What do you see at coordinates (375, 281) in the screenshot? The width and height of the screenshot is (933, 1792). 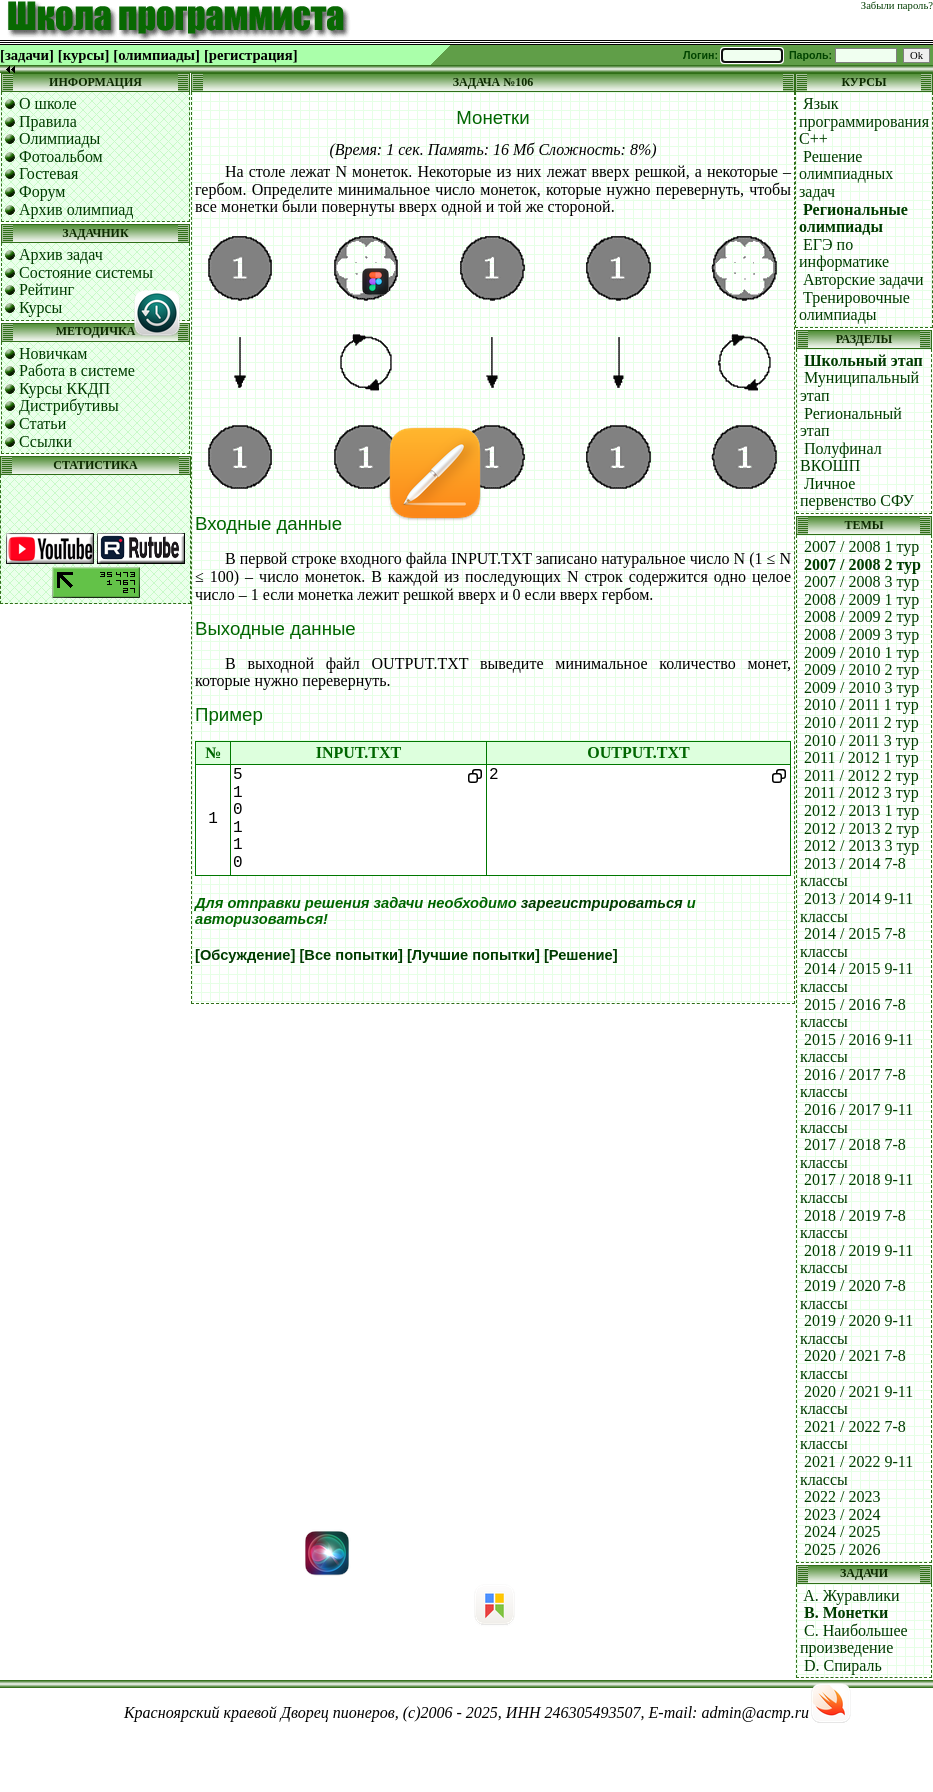 I see `open Figma design application` at bounding box center [375, 281].